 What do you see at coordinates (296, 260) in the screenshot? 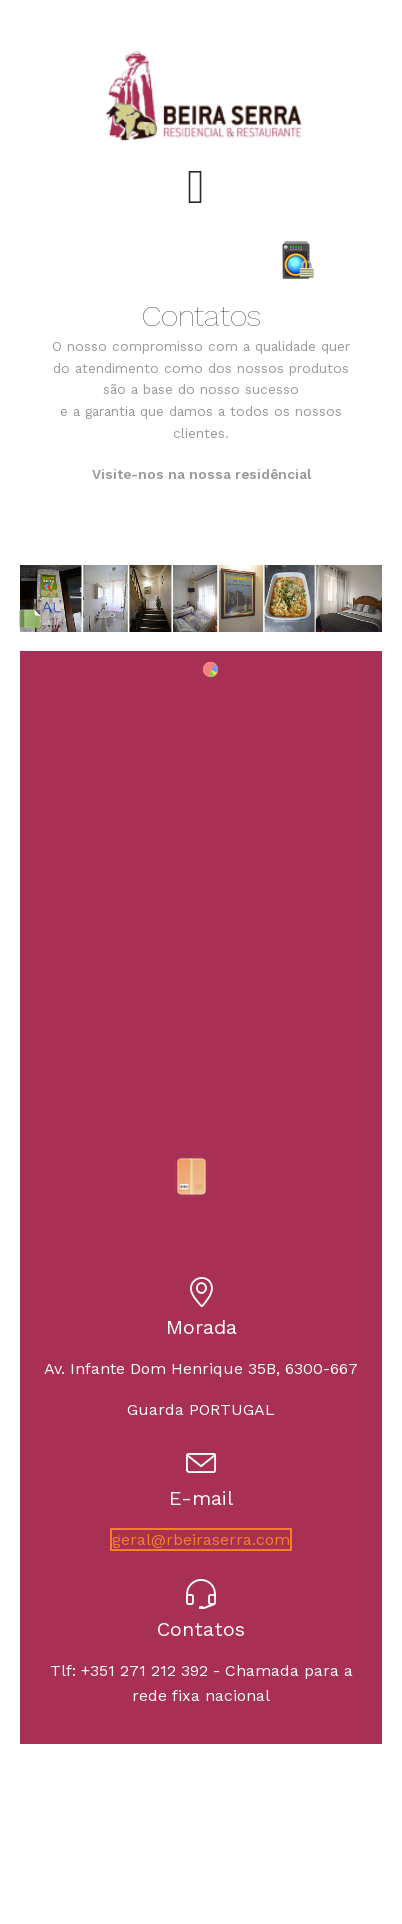
I see `indicates a locked non-RAID drive or volume` at bounding box center [296, 260].